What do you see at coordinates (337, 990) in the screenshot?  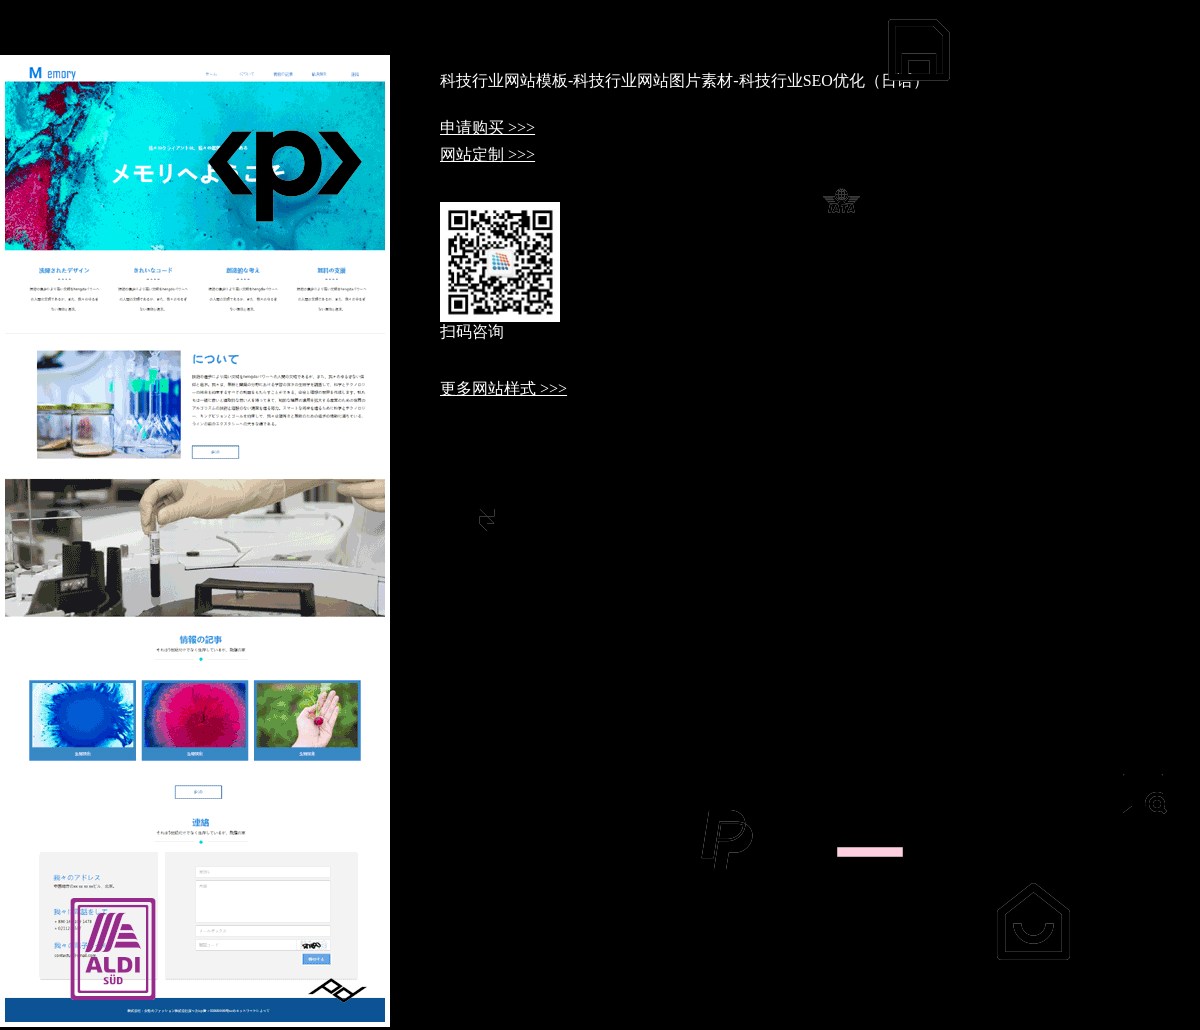 I see `Peak Design brand logo` at bounding box center [337, 990].